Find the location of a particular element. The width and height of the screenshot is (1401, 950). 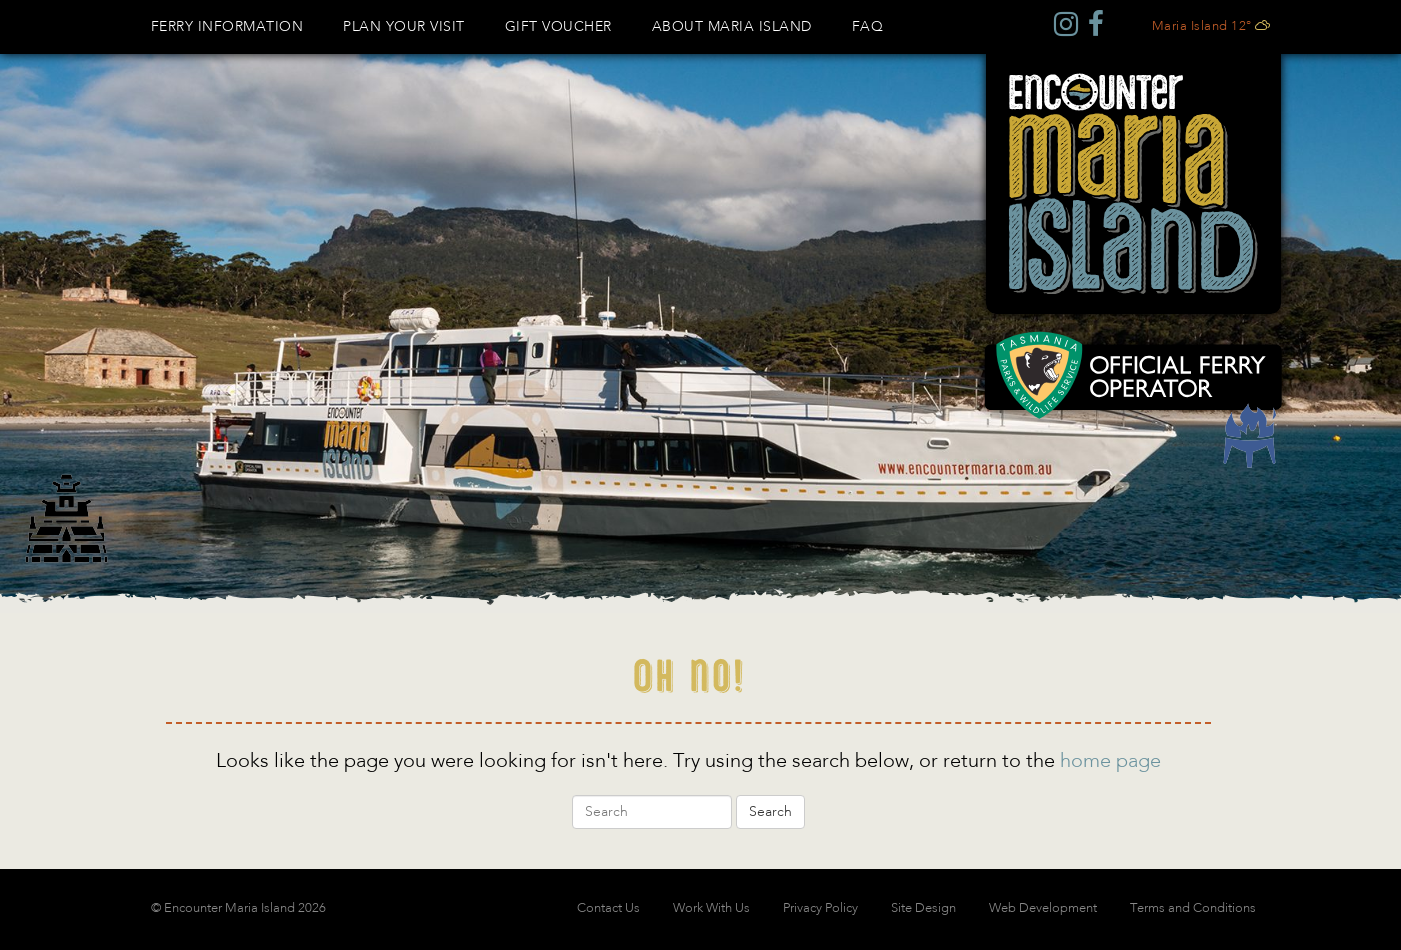

indicates fire pit or outdoor heating element is located at coordinates (1249, 435).